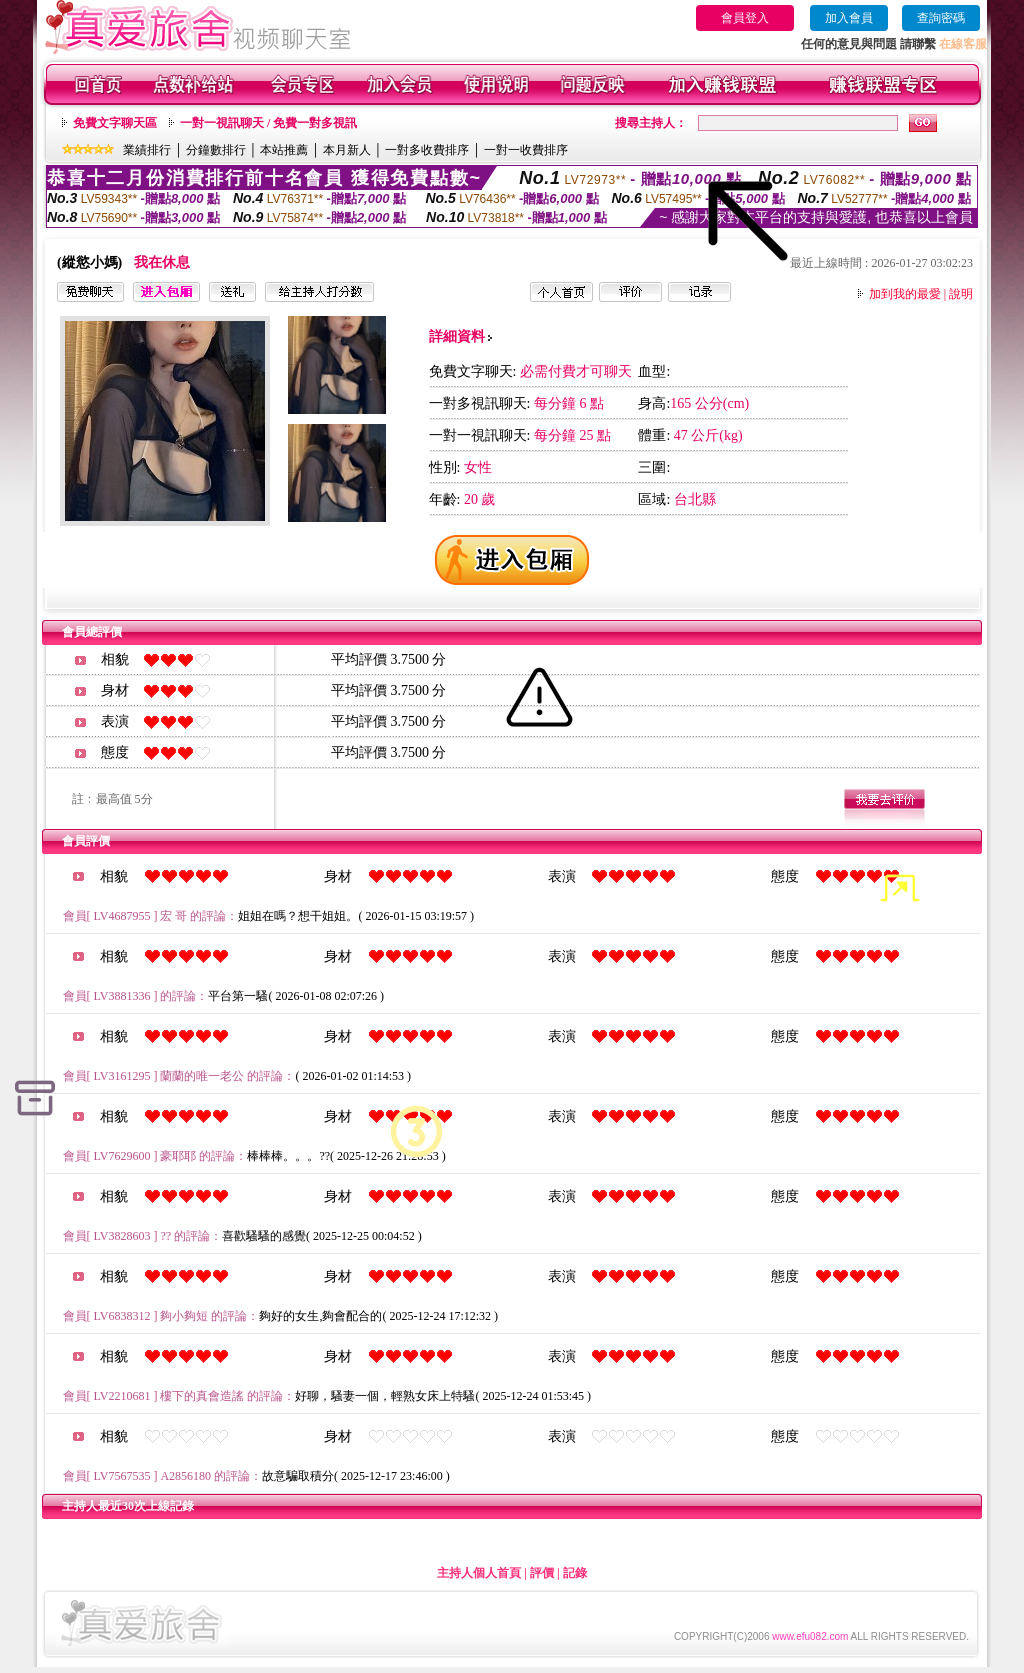  What do you see at coordinates (539, 696) in the screenshot?
I see `indicates a warning or caution state` at bounding box center [539, 696].